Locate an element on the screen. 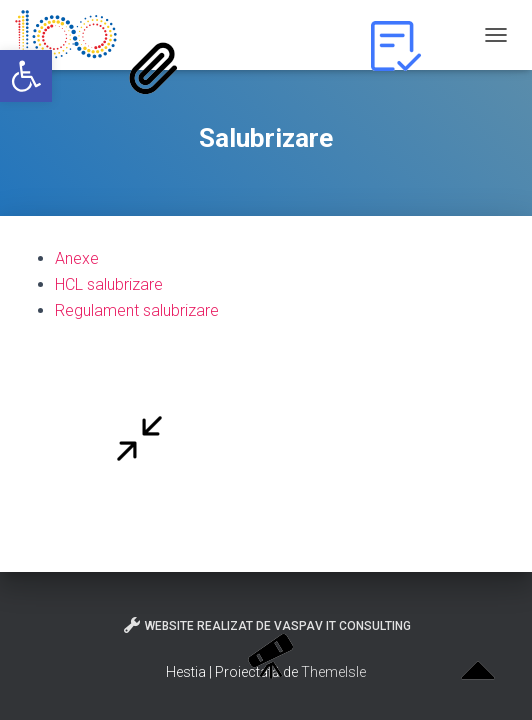  explore or discover new content is located at coordinates (271, 655).